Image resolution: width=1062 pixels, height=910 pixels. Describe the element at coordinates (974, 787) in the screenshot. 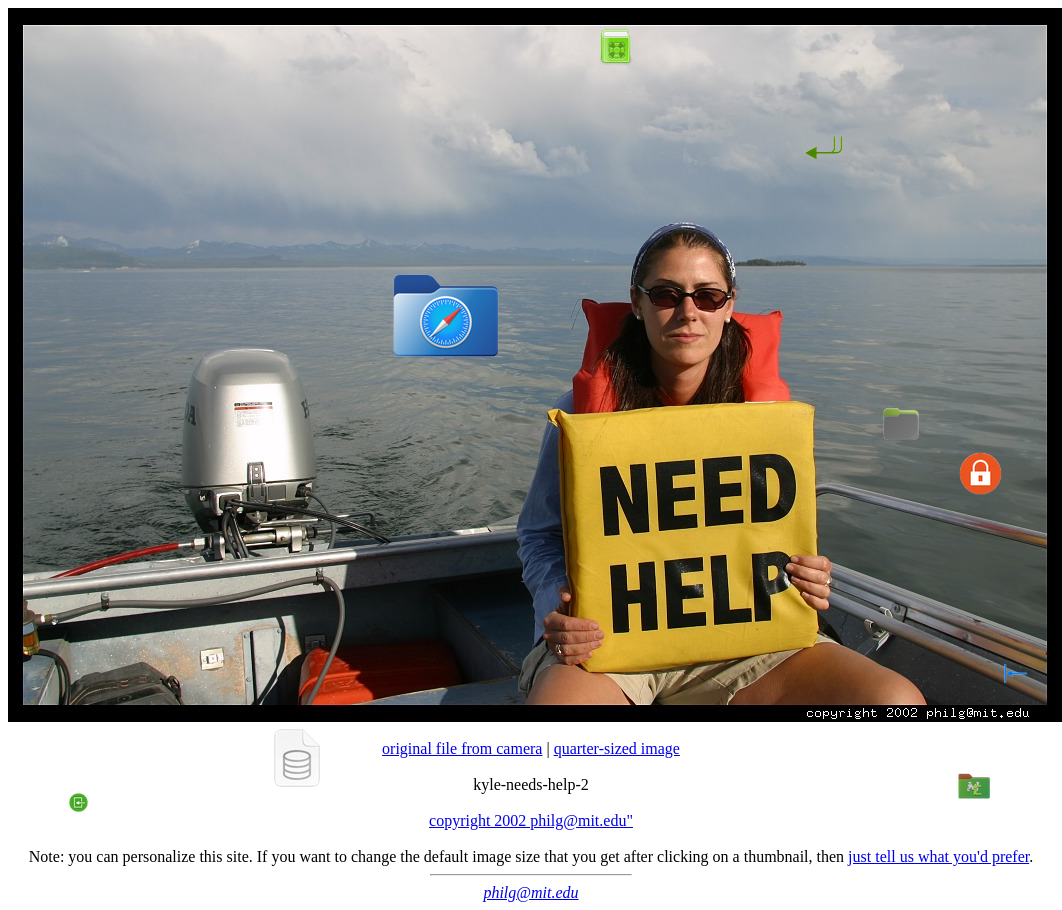

I see `open mcreator project files folder` at that location.